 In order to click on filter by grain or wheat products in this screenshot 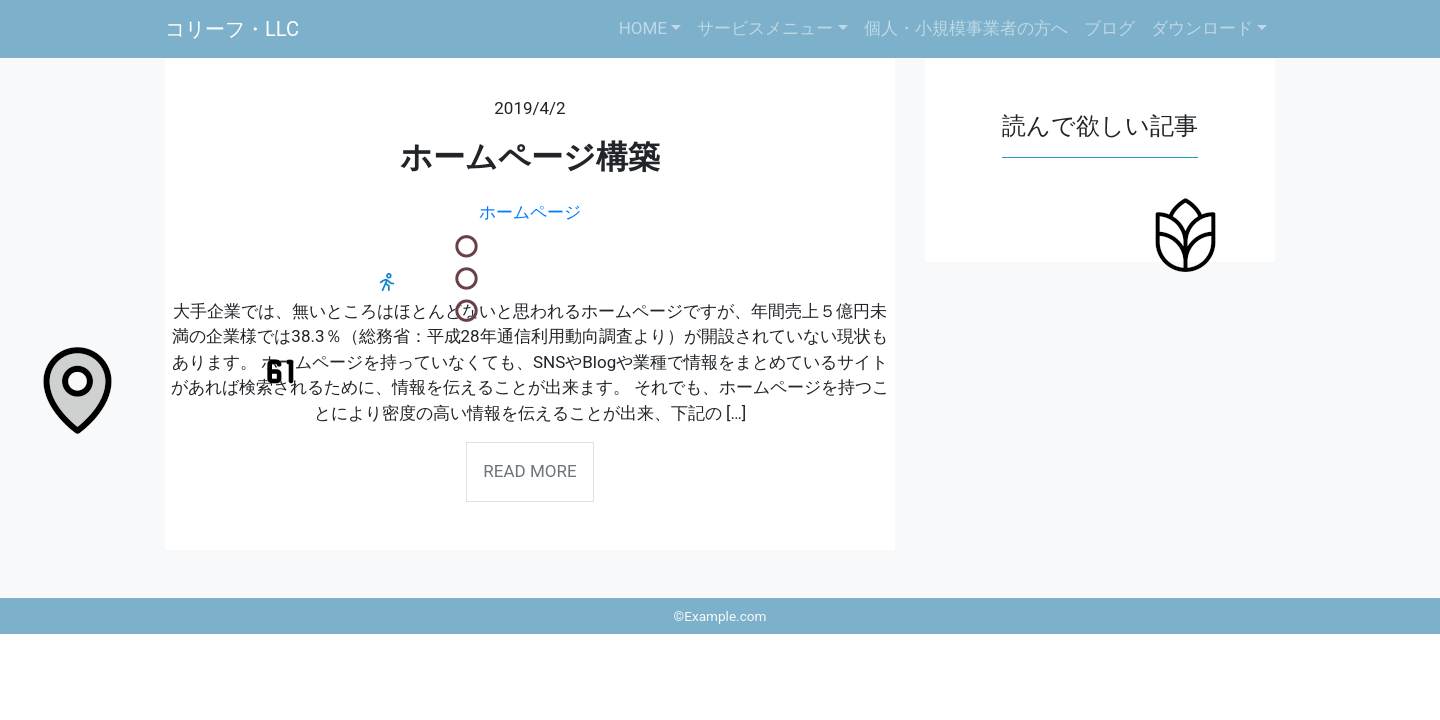, I will do `click(1185, 236)`.